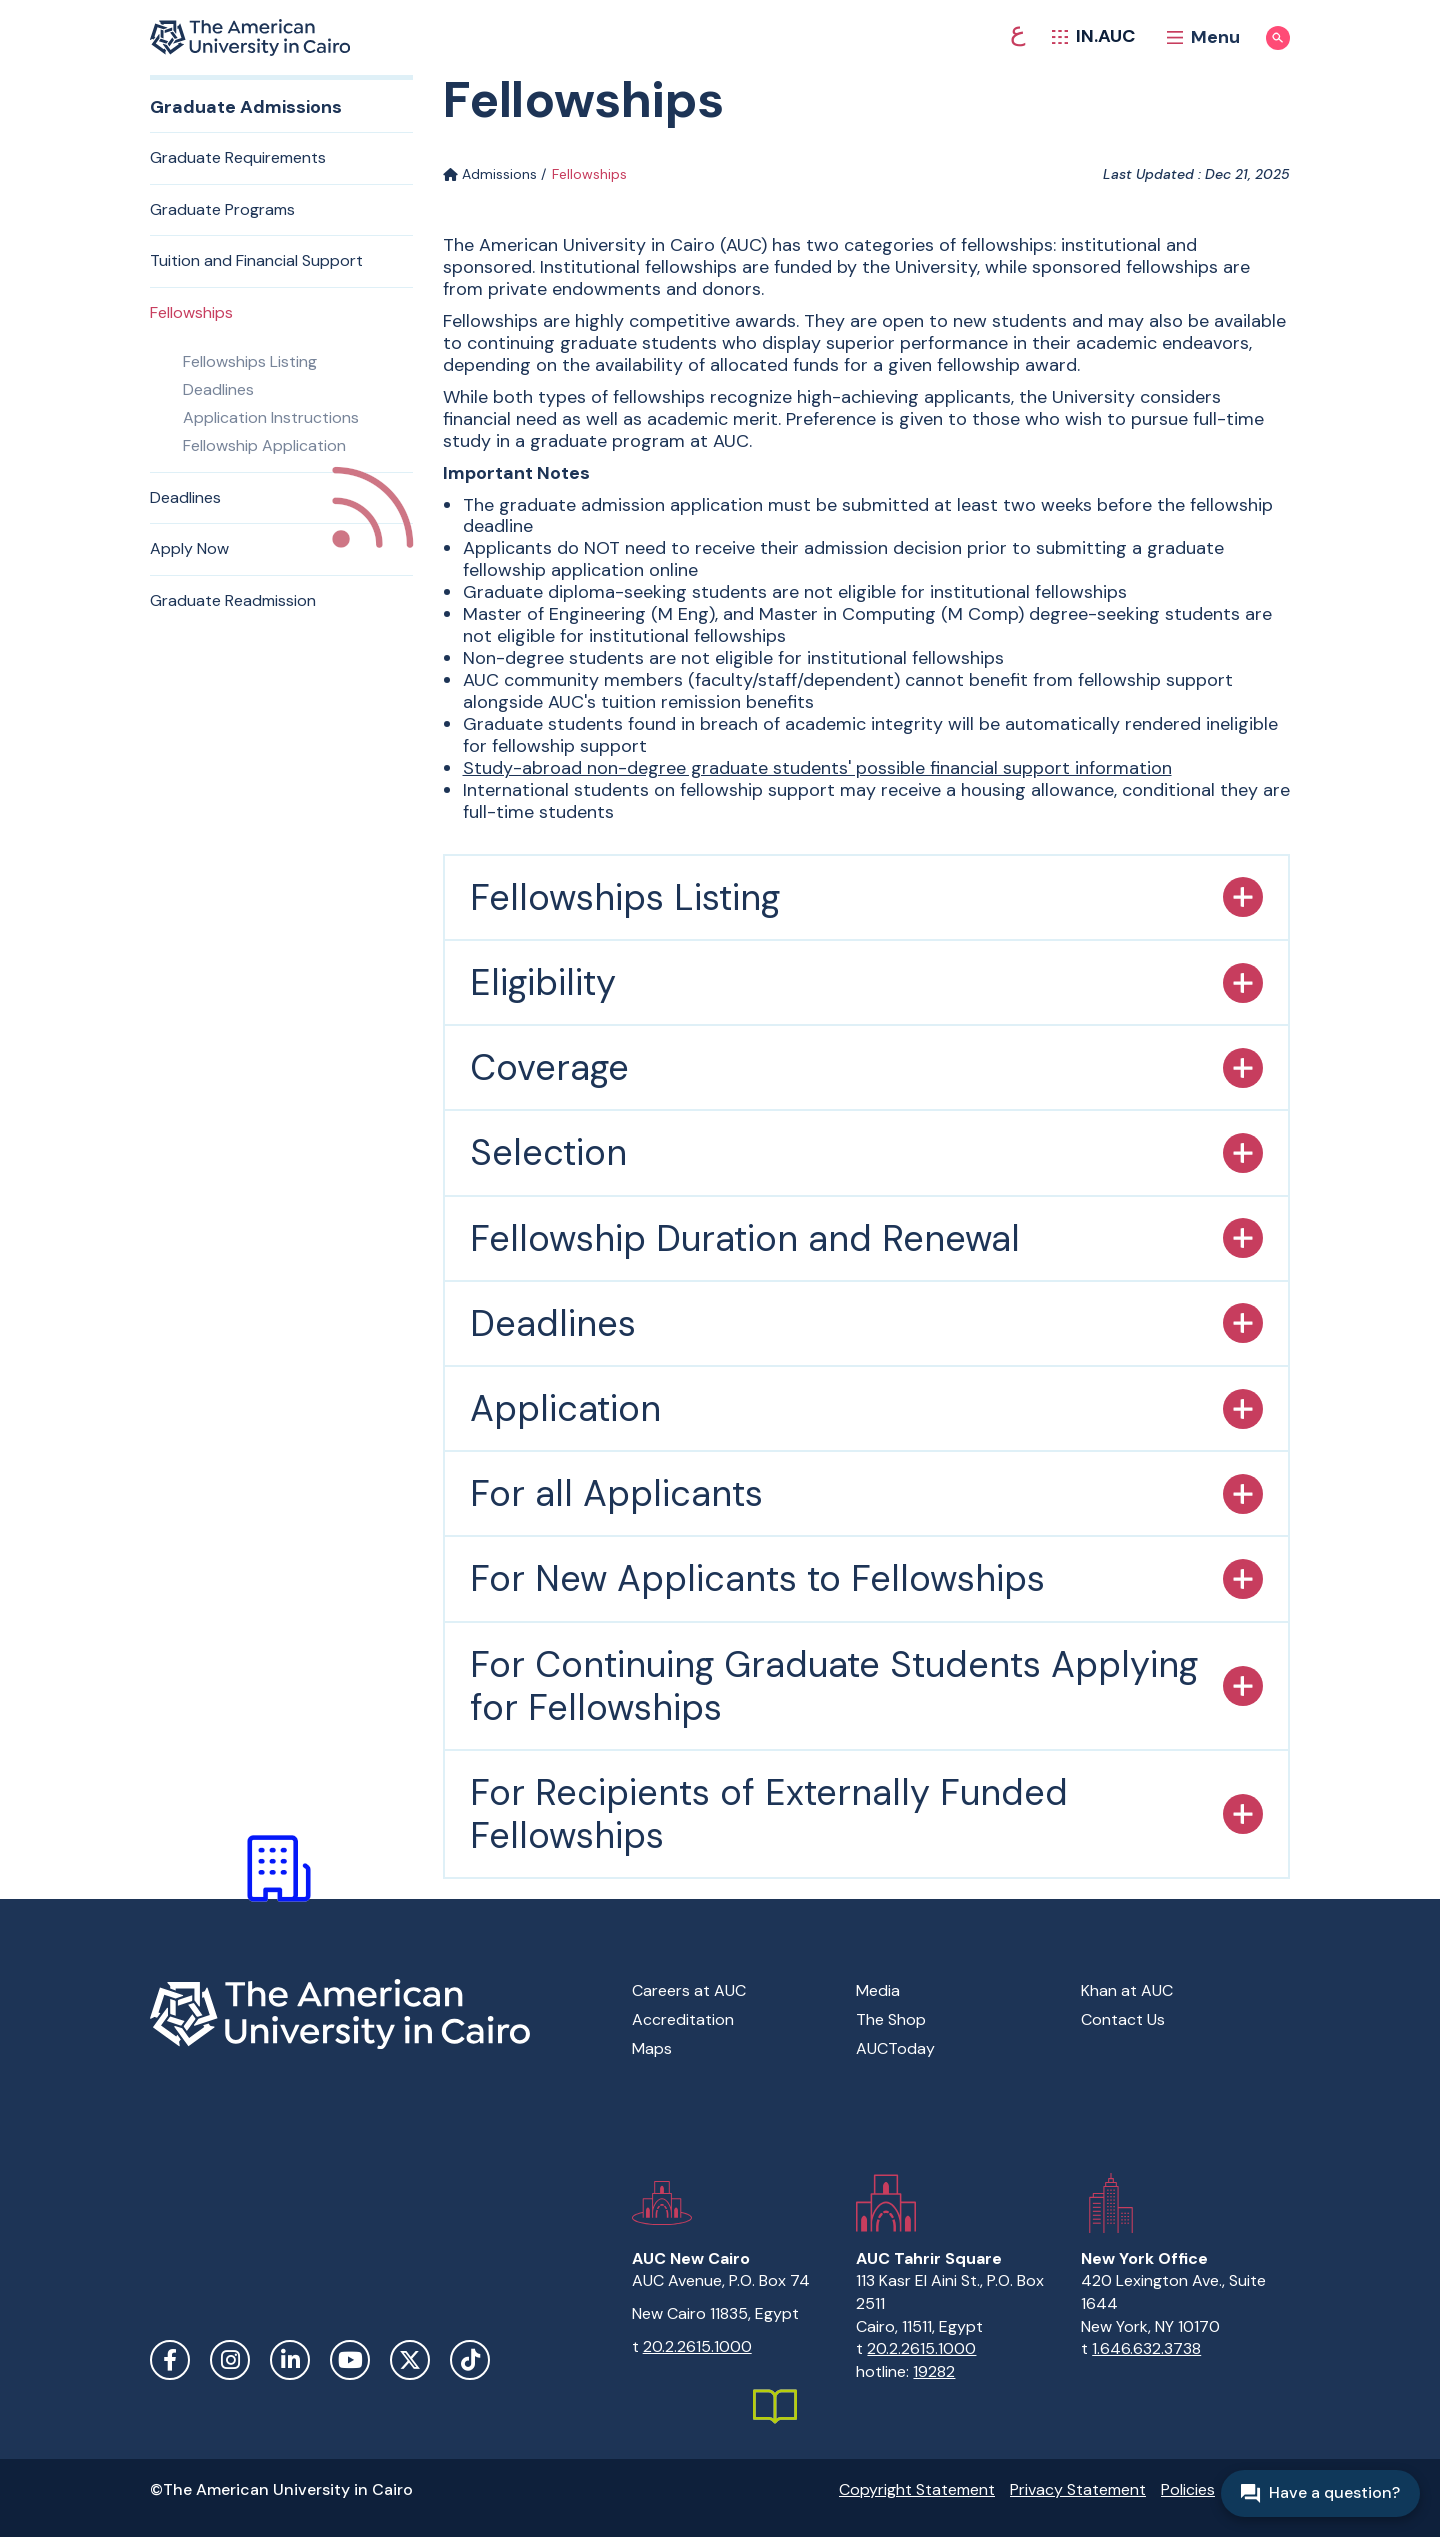  I want to click on open documentation or readme, so click(775, 2406).